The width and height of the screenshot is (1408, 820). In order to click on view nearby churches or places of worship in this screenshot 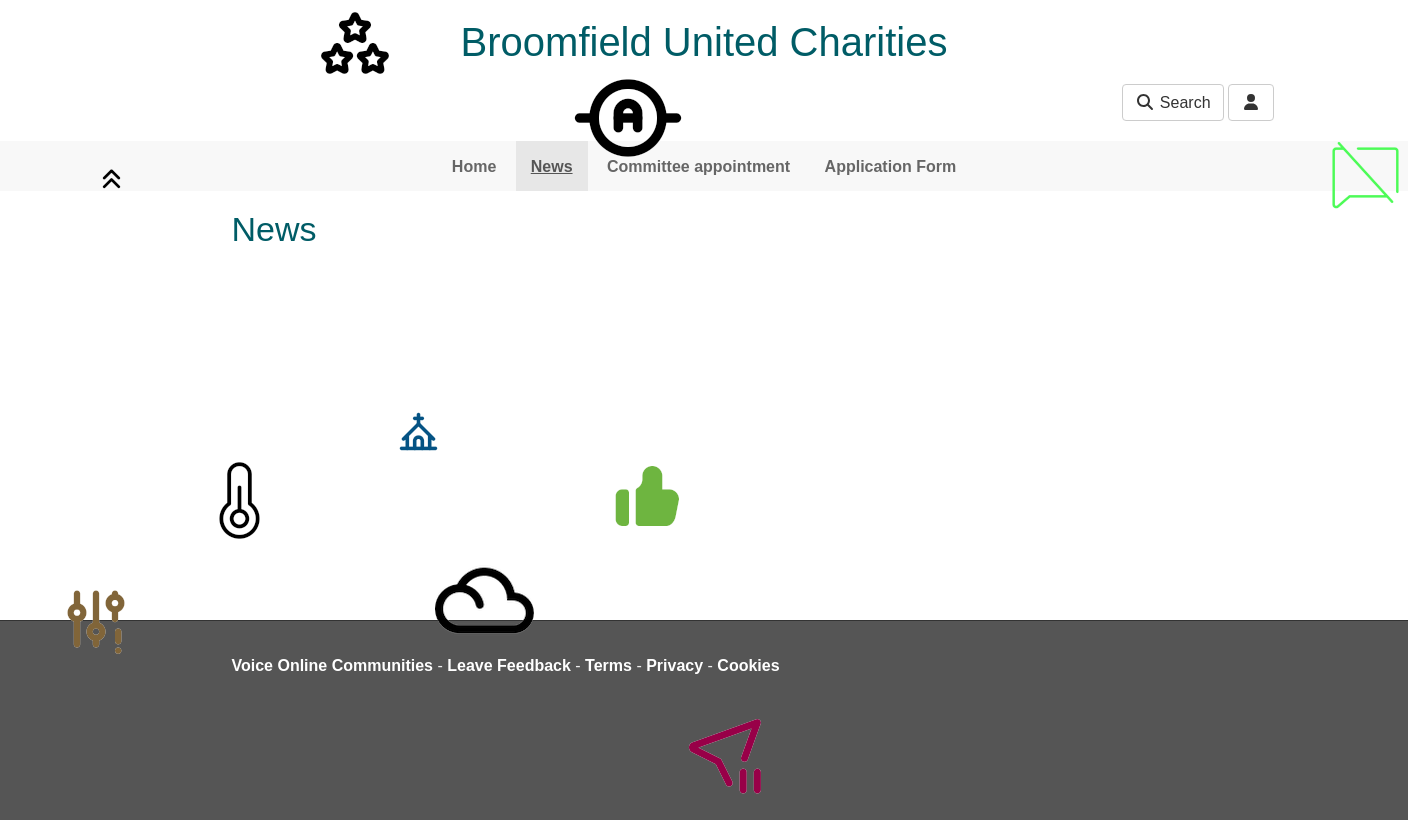, I will do `click(418, 431)`.